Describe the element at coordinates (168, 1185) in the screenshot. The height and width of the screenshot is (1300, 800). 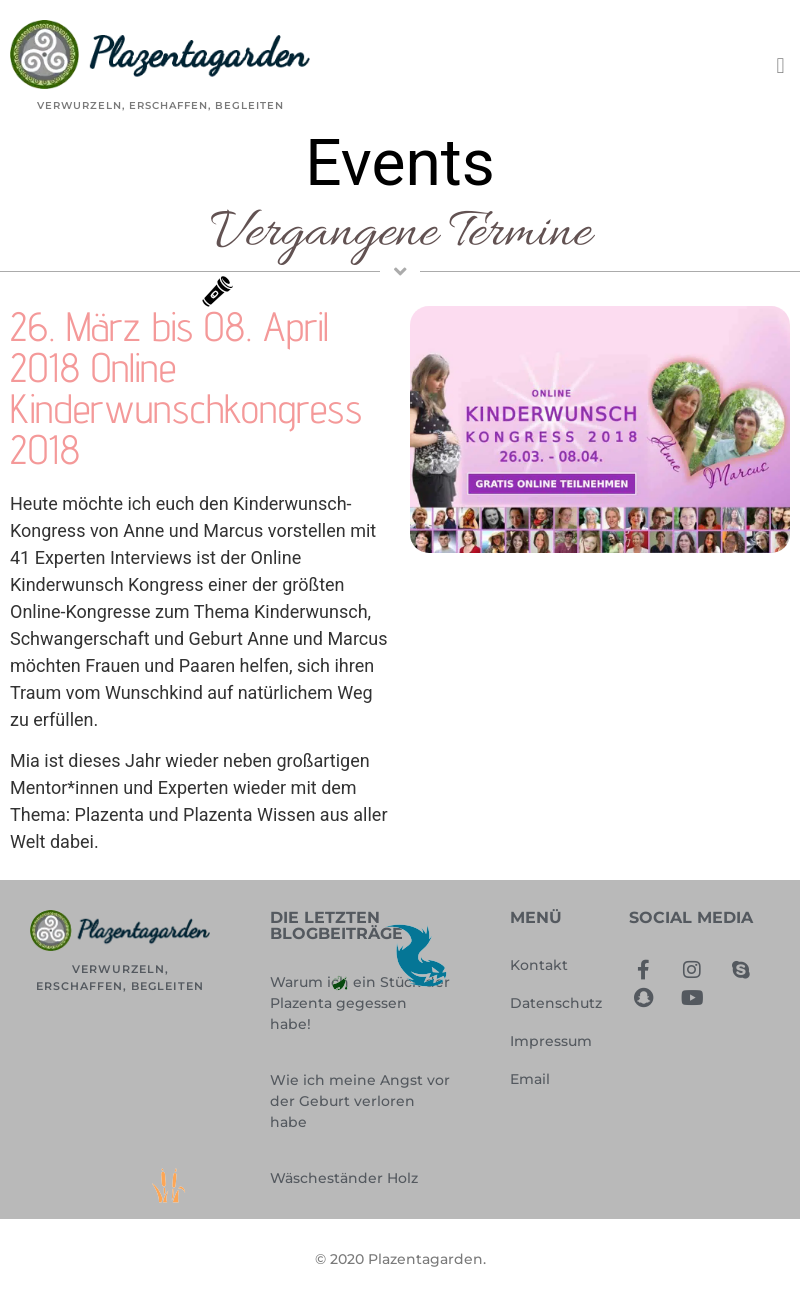
I see `indicates a wetland or marsh environment in a game` at that location.